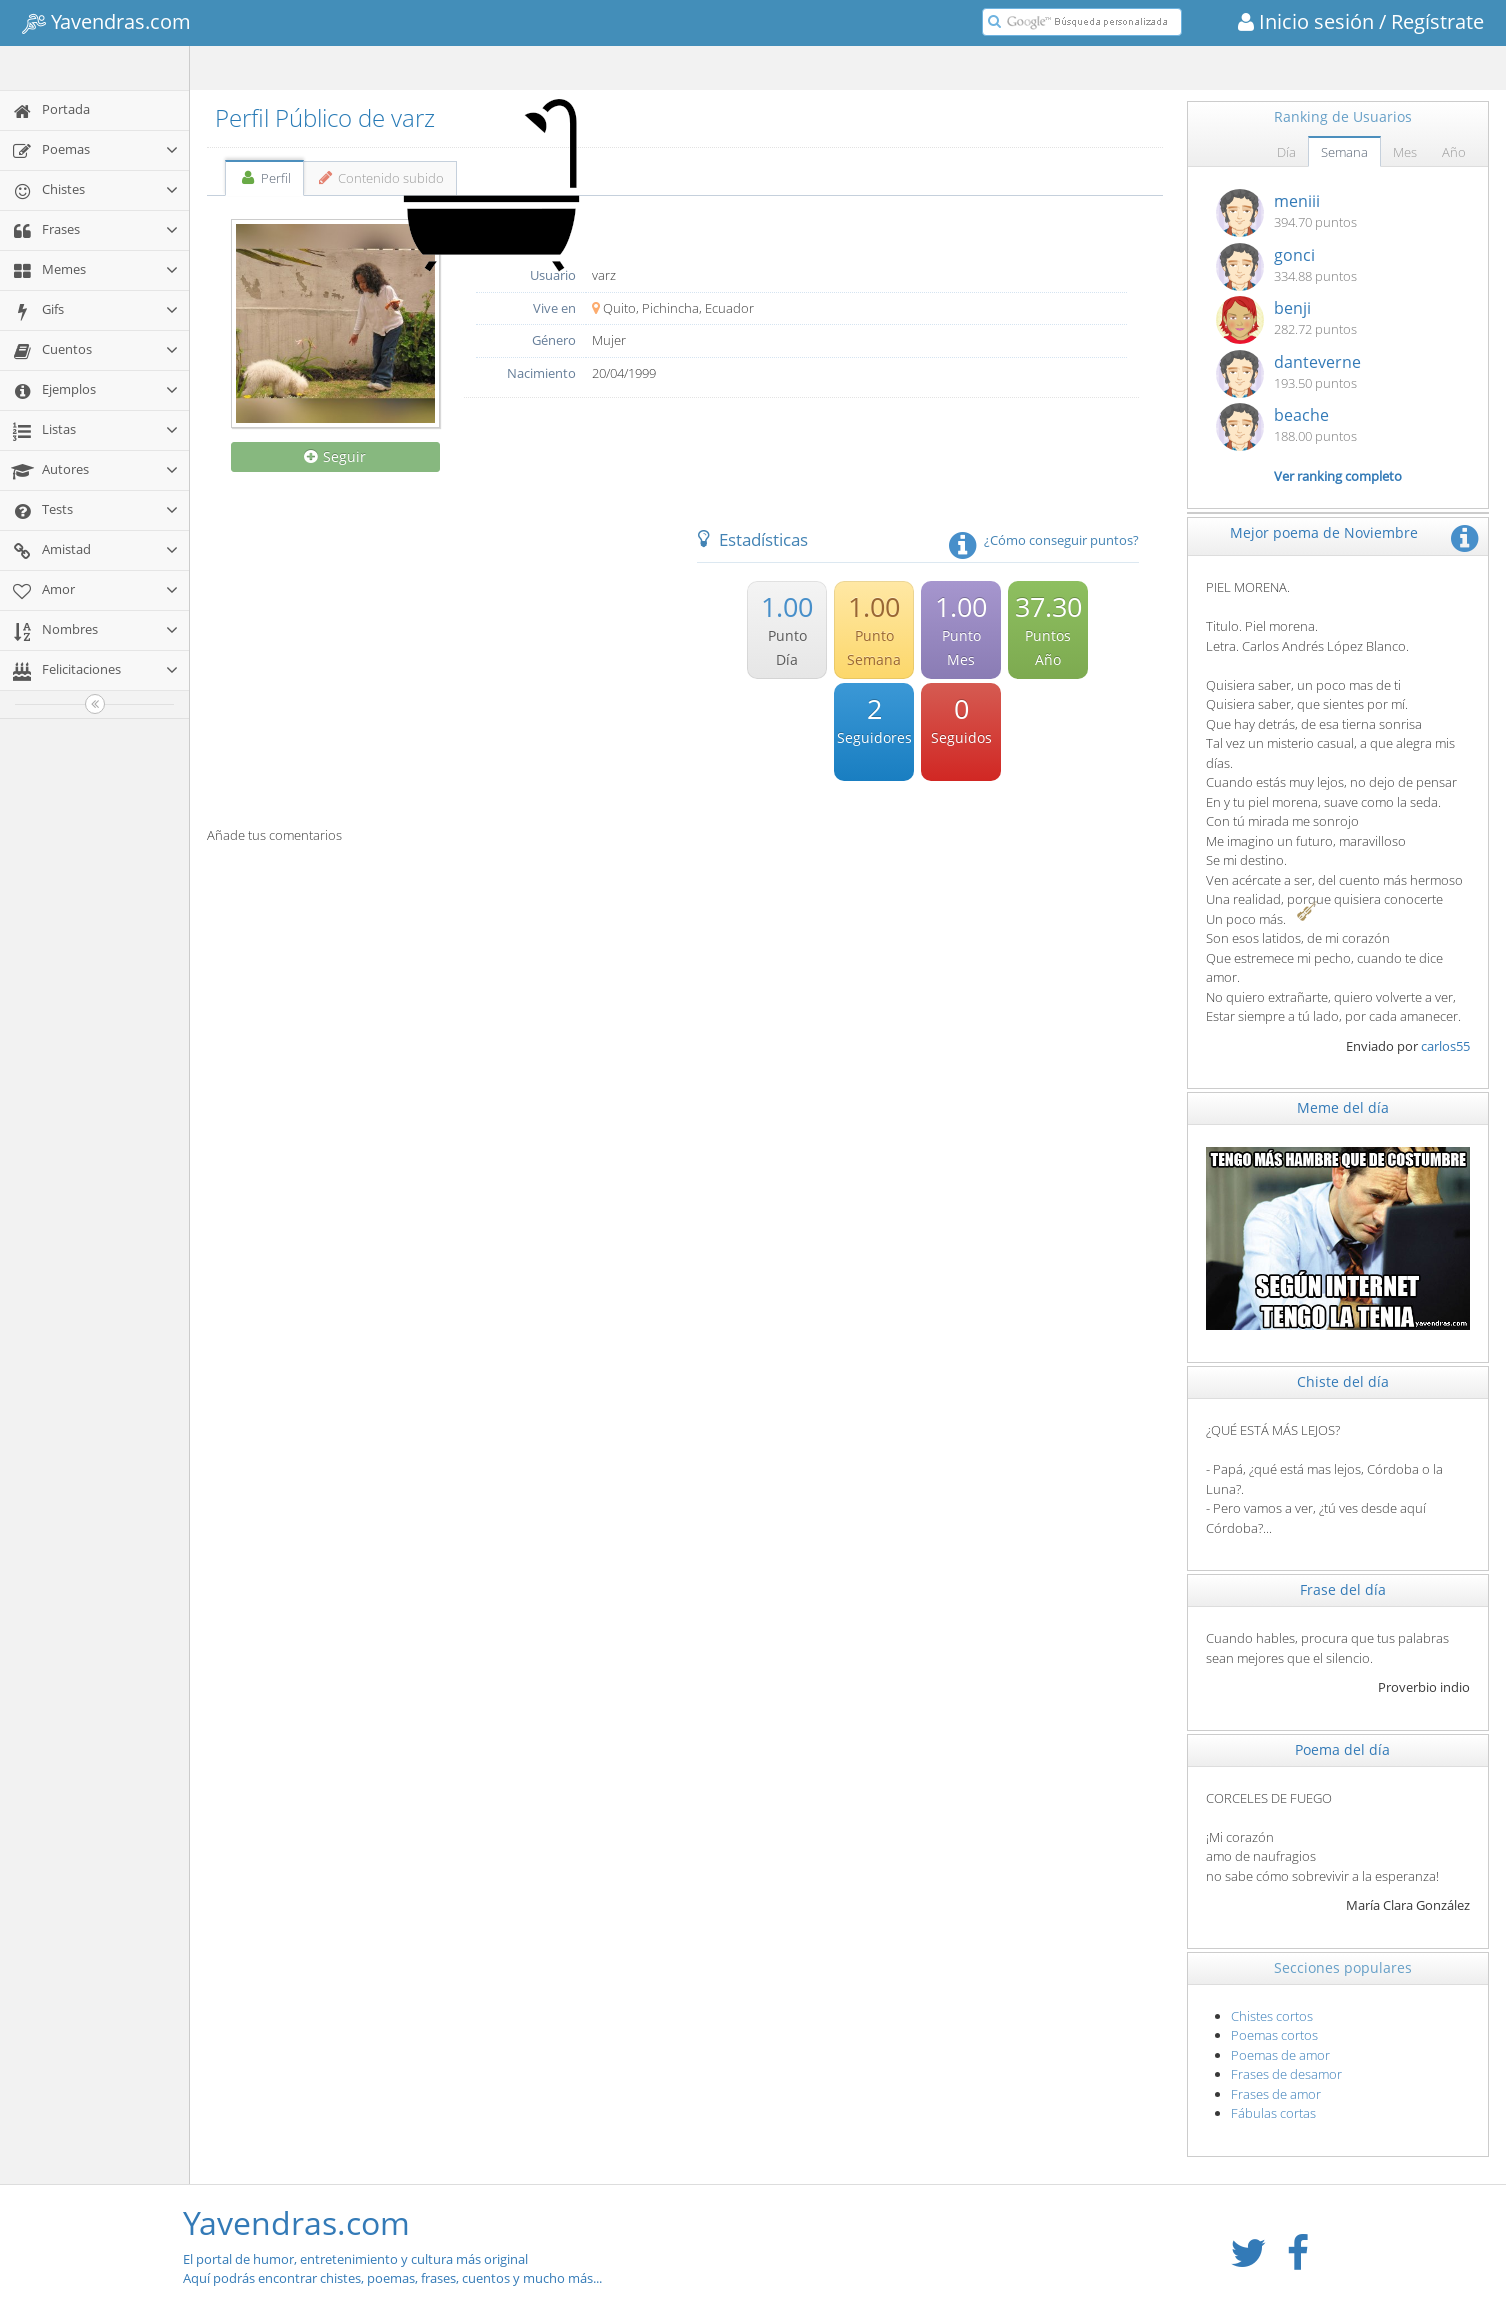  What do you see at coordinates (491, 183) in the screenshot?
I see `indicates bathroom or bathing facilities` at bounding box center [491, 183].